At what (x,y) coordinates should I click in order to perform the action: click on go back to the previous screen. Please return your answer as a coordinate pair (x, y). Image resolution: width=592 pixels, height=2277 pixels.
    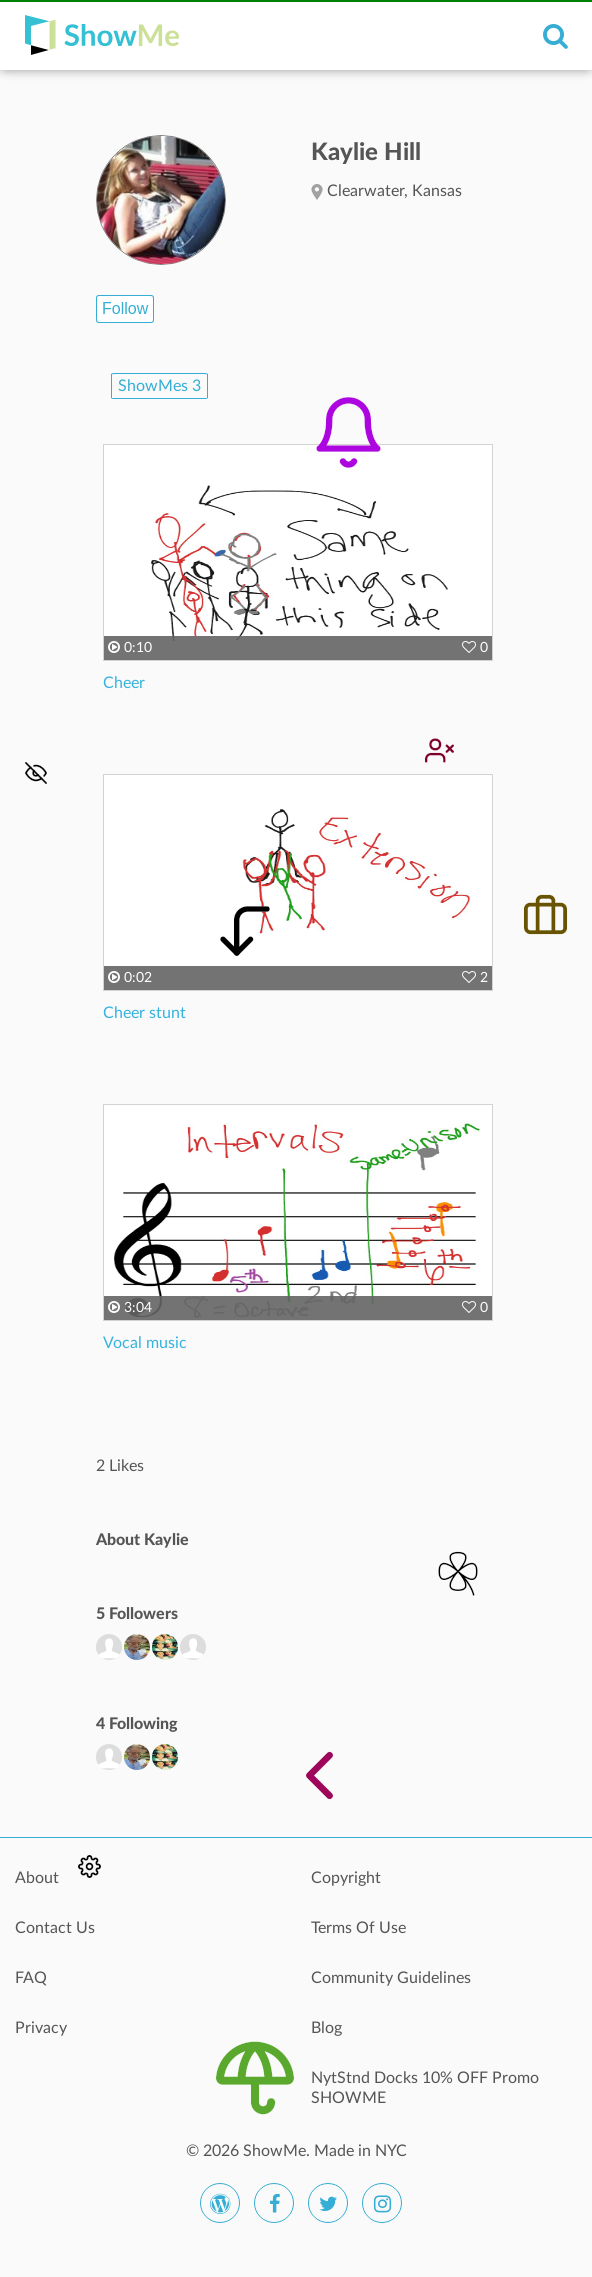
    Looking at the image, I should click on (319, 1775).